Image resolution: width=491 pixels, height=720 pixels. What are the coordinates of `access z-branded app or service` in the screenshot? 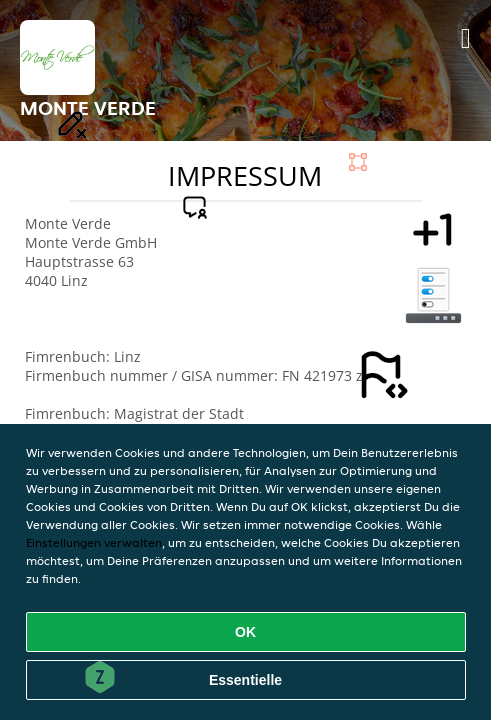 It's located at (100, 677).